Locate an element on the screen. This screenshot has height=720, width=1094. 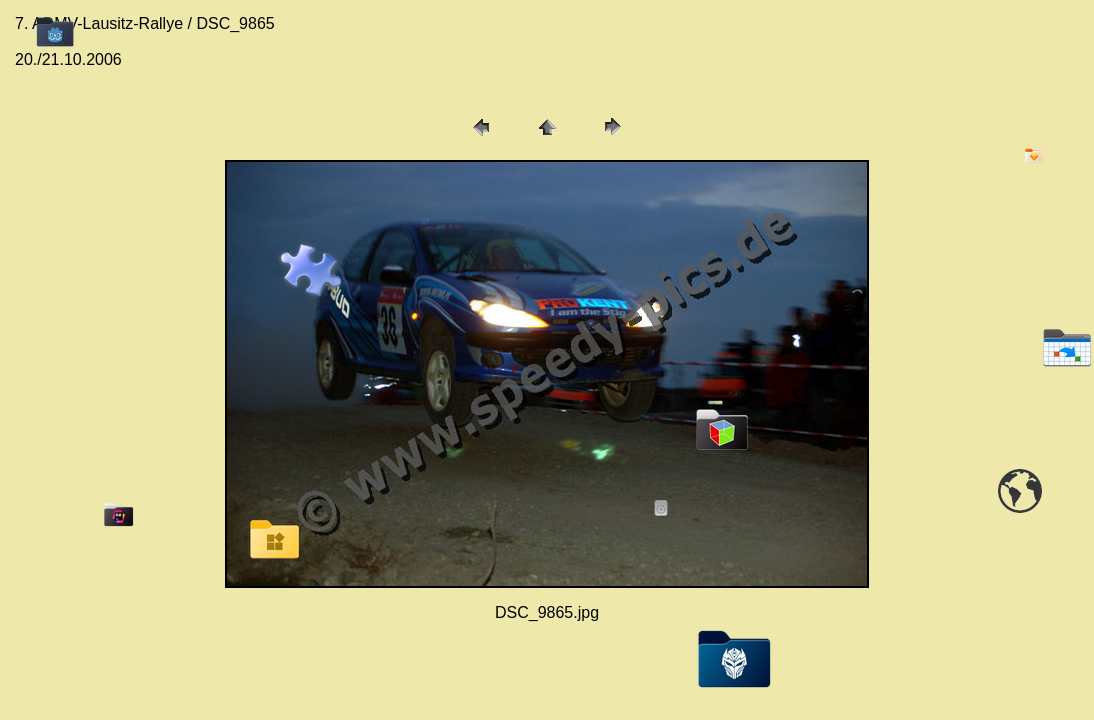
open JetBrains ReSharper project folder is located at coordinates (118, 515).